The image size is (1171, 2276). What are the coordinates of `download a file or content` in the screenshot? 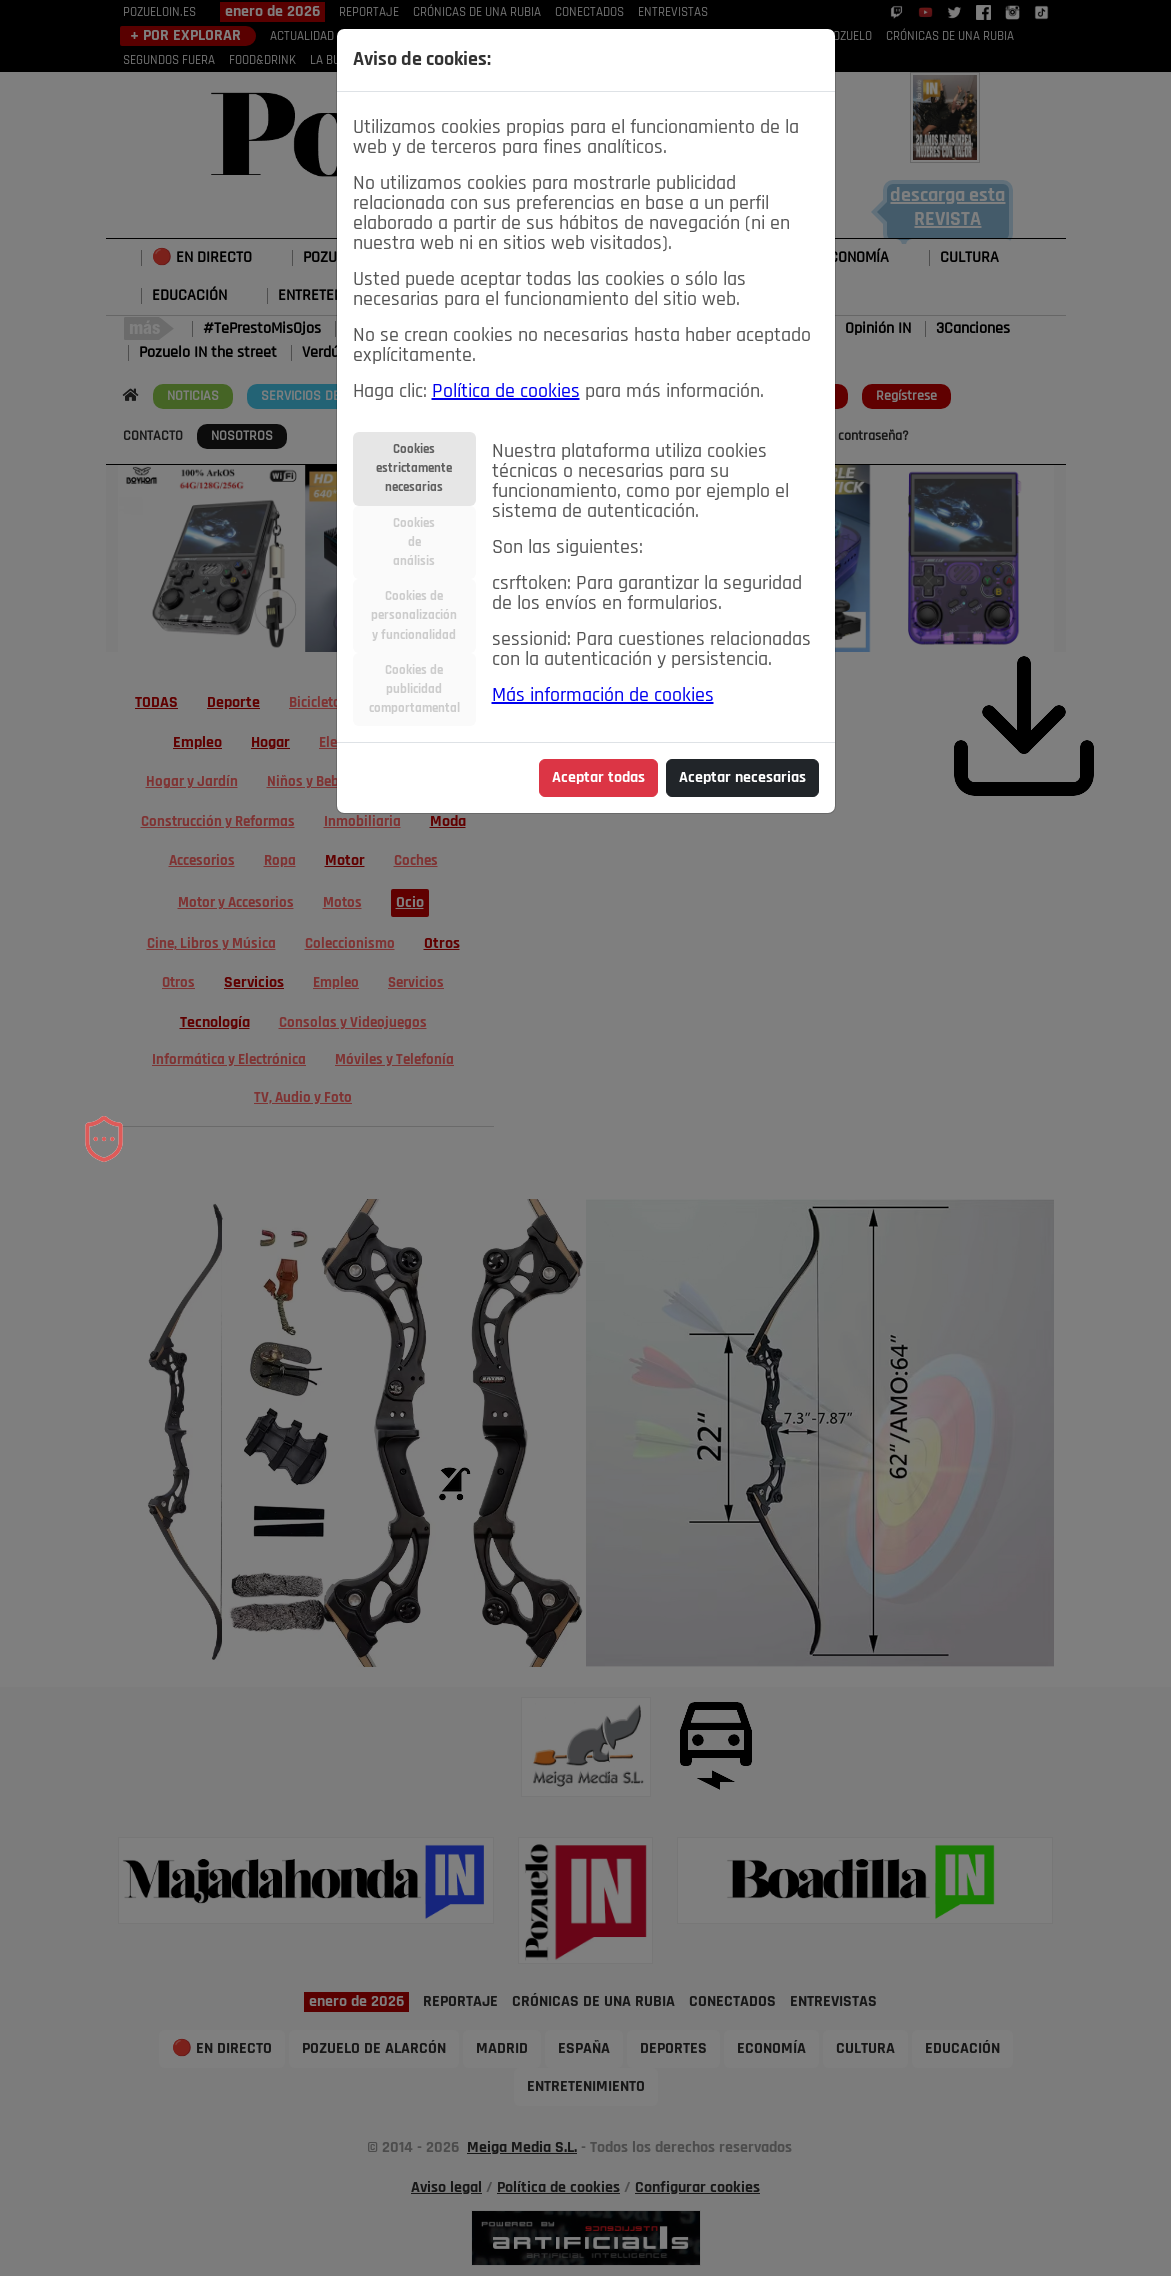 It's located at (1024, 726).